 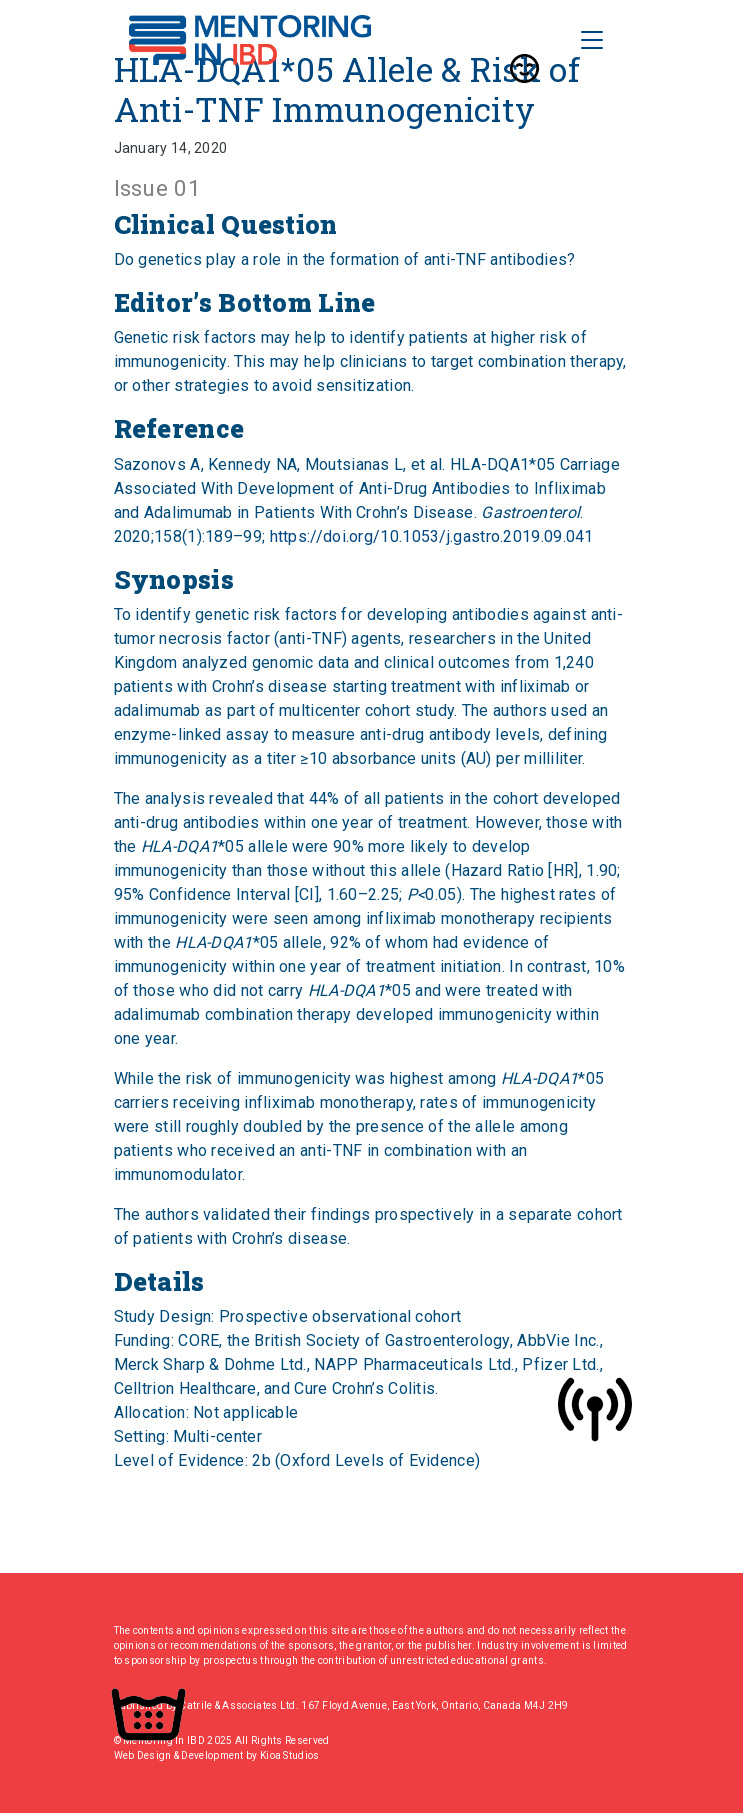 What do you see at coordinates (524, 68) in the screenshot?
I see `rate your experience positively` at bounding box center [524, 68].